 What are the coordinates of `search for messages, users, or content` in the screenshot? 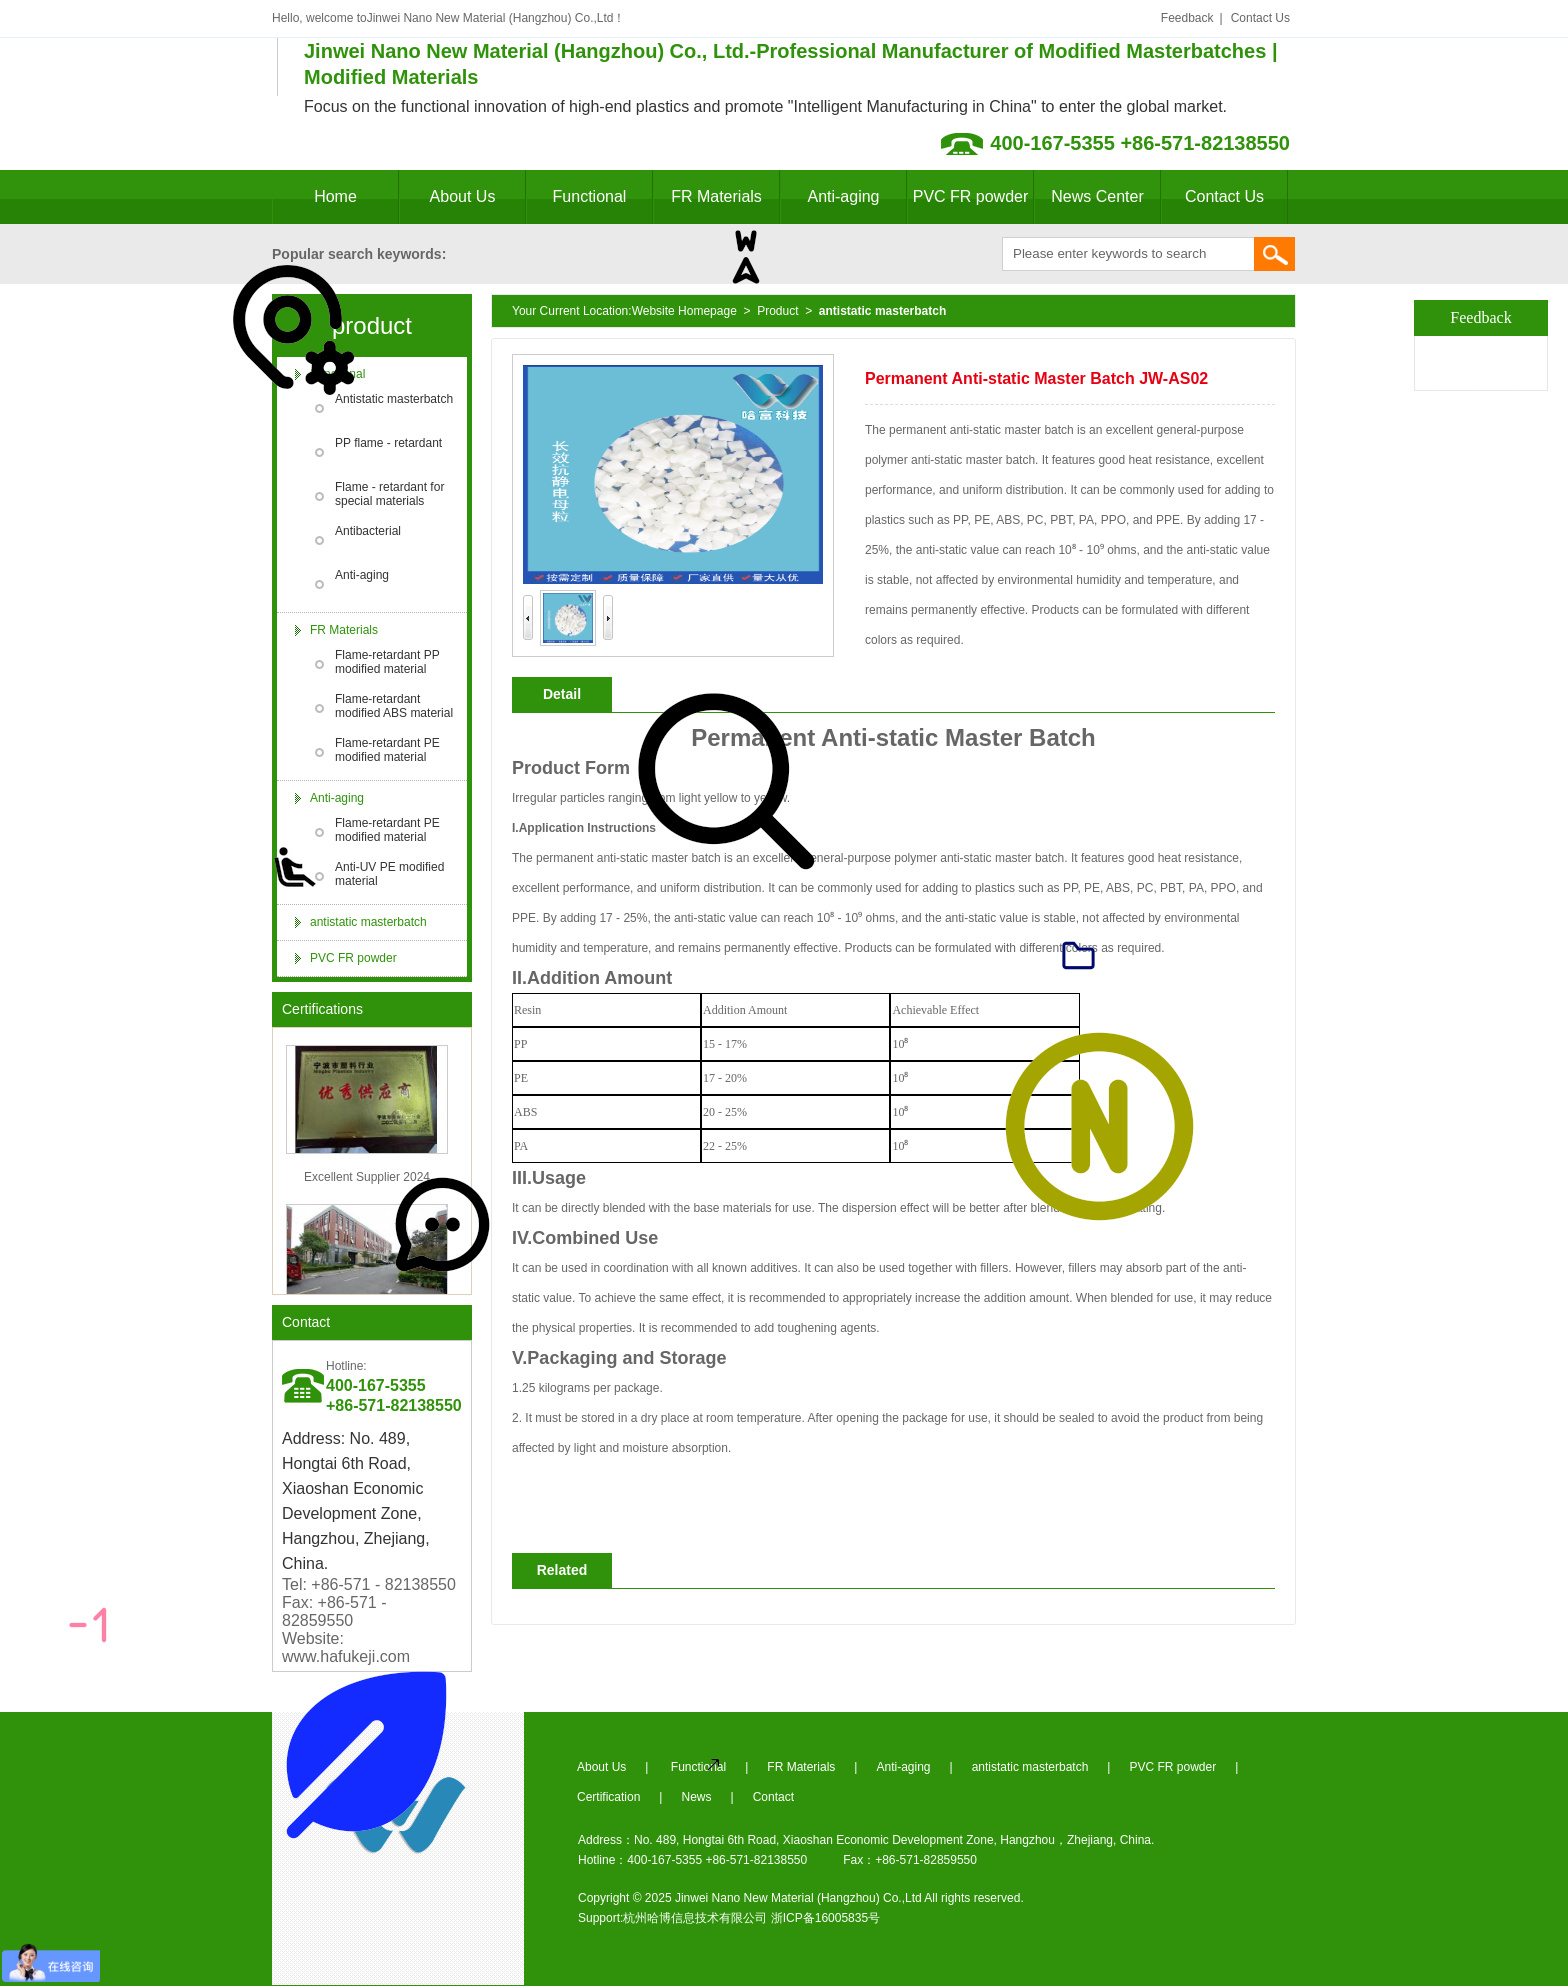 It's located at (730, 785).